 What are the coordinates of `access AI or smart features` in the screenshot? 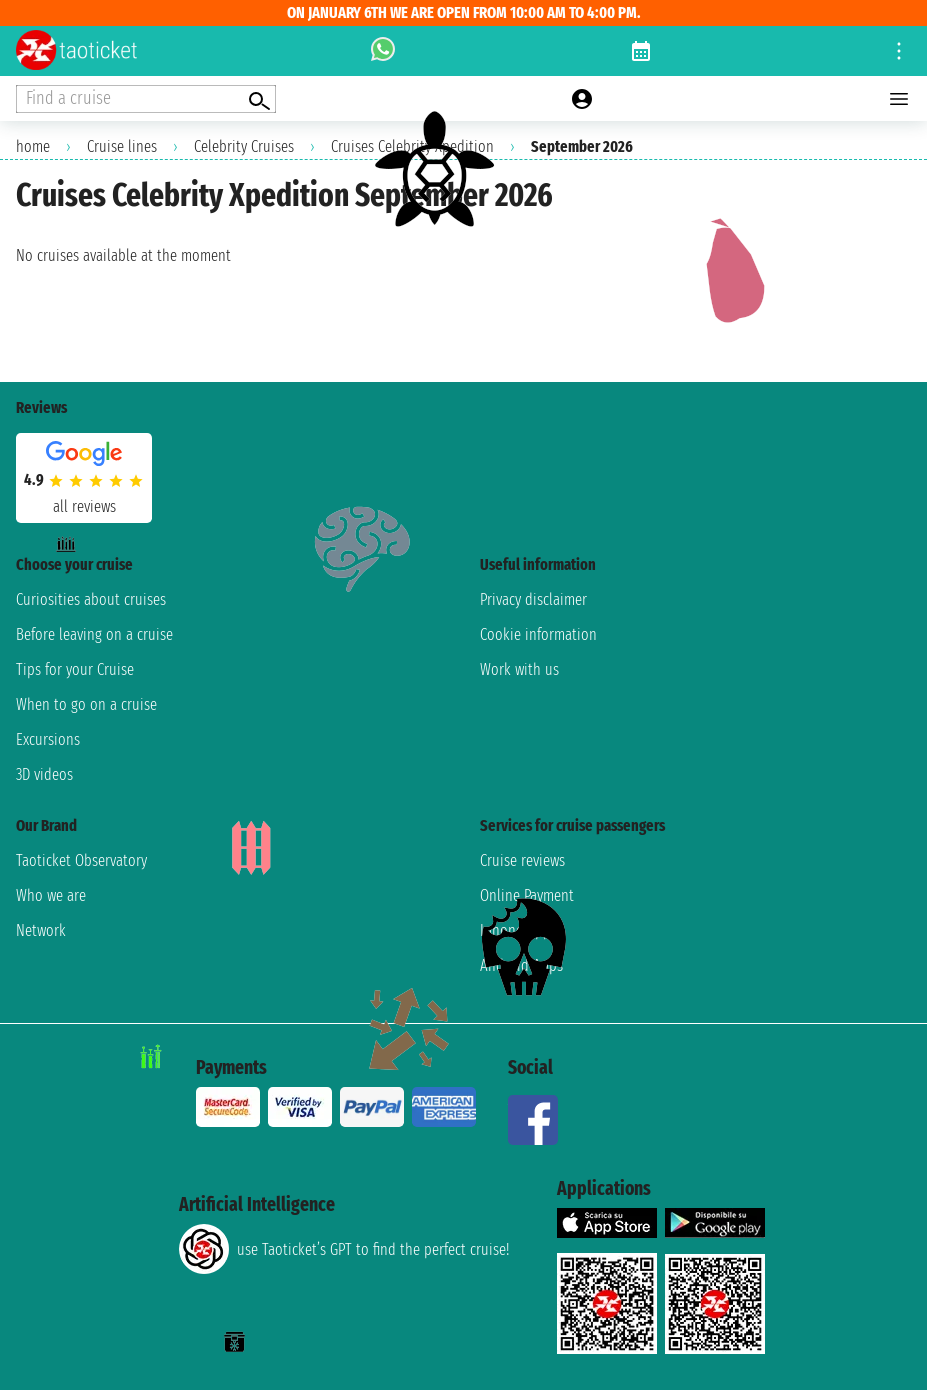 It's located at (362, 547).